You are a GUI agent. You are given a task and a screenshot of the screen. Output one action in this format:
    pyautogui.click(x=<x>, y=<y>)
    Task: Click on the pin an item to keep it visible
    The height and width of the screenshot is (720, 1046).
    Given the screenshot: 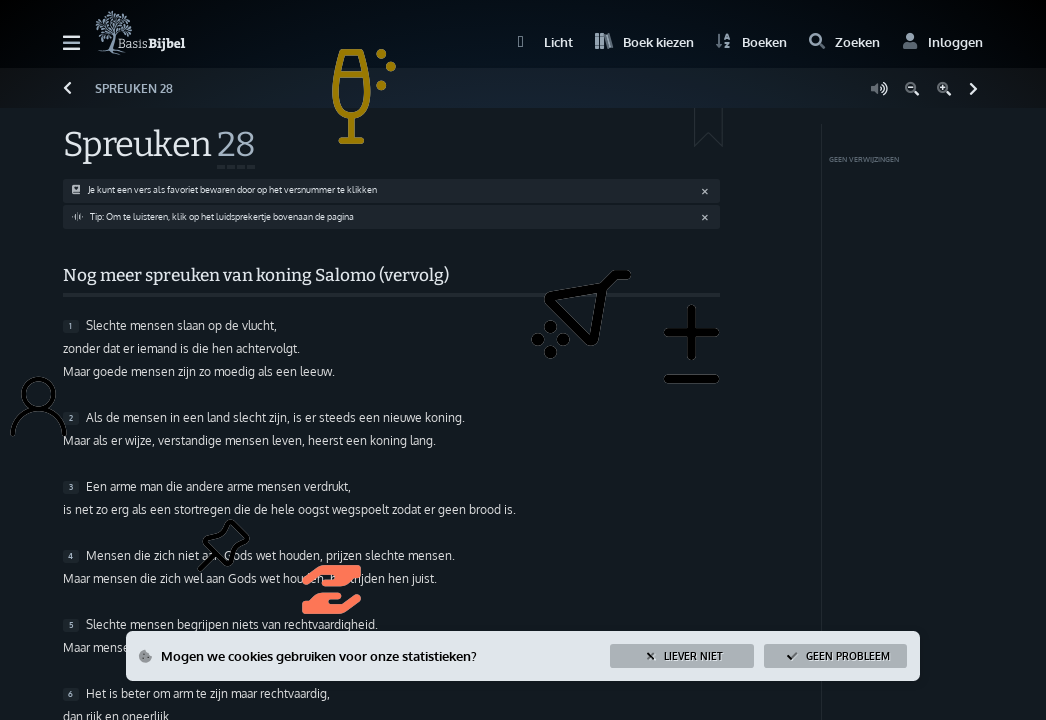 What is the action you would take?
    pyautogui.click(x=223, y=545)
    